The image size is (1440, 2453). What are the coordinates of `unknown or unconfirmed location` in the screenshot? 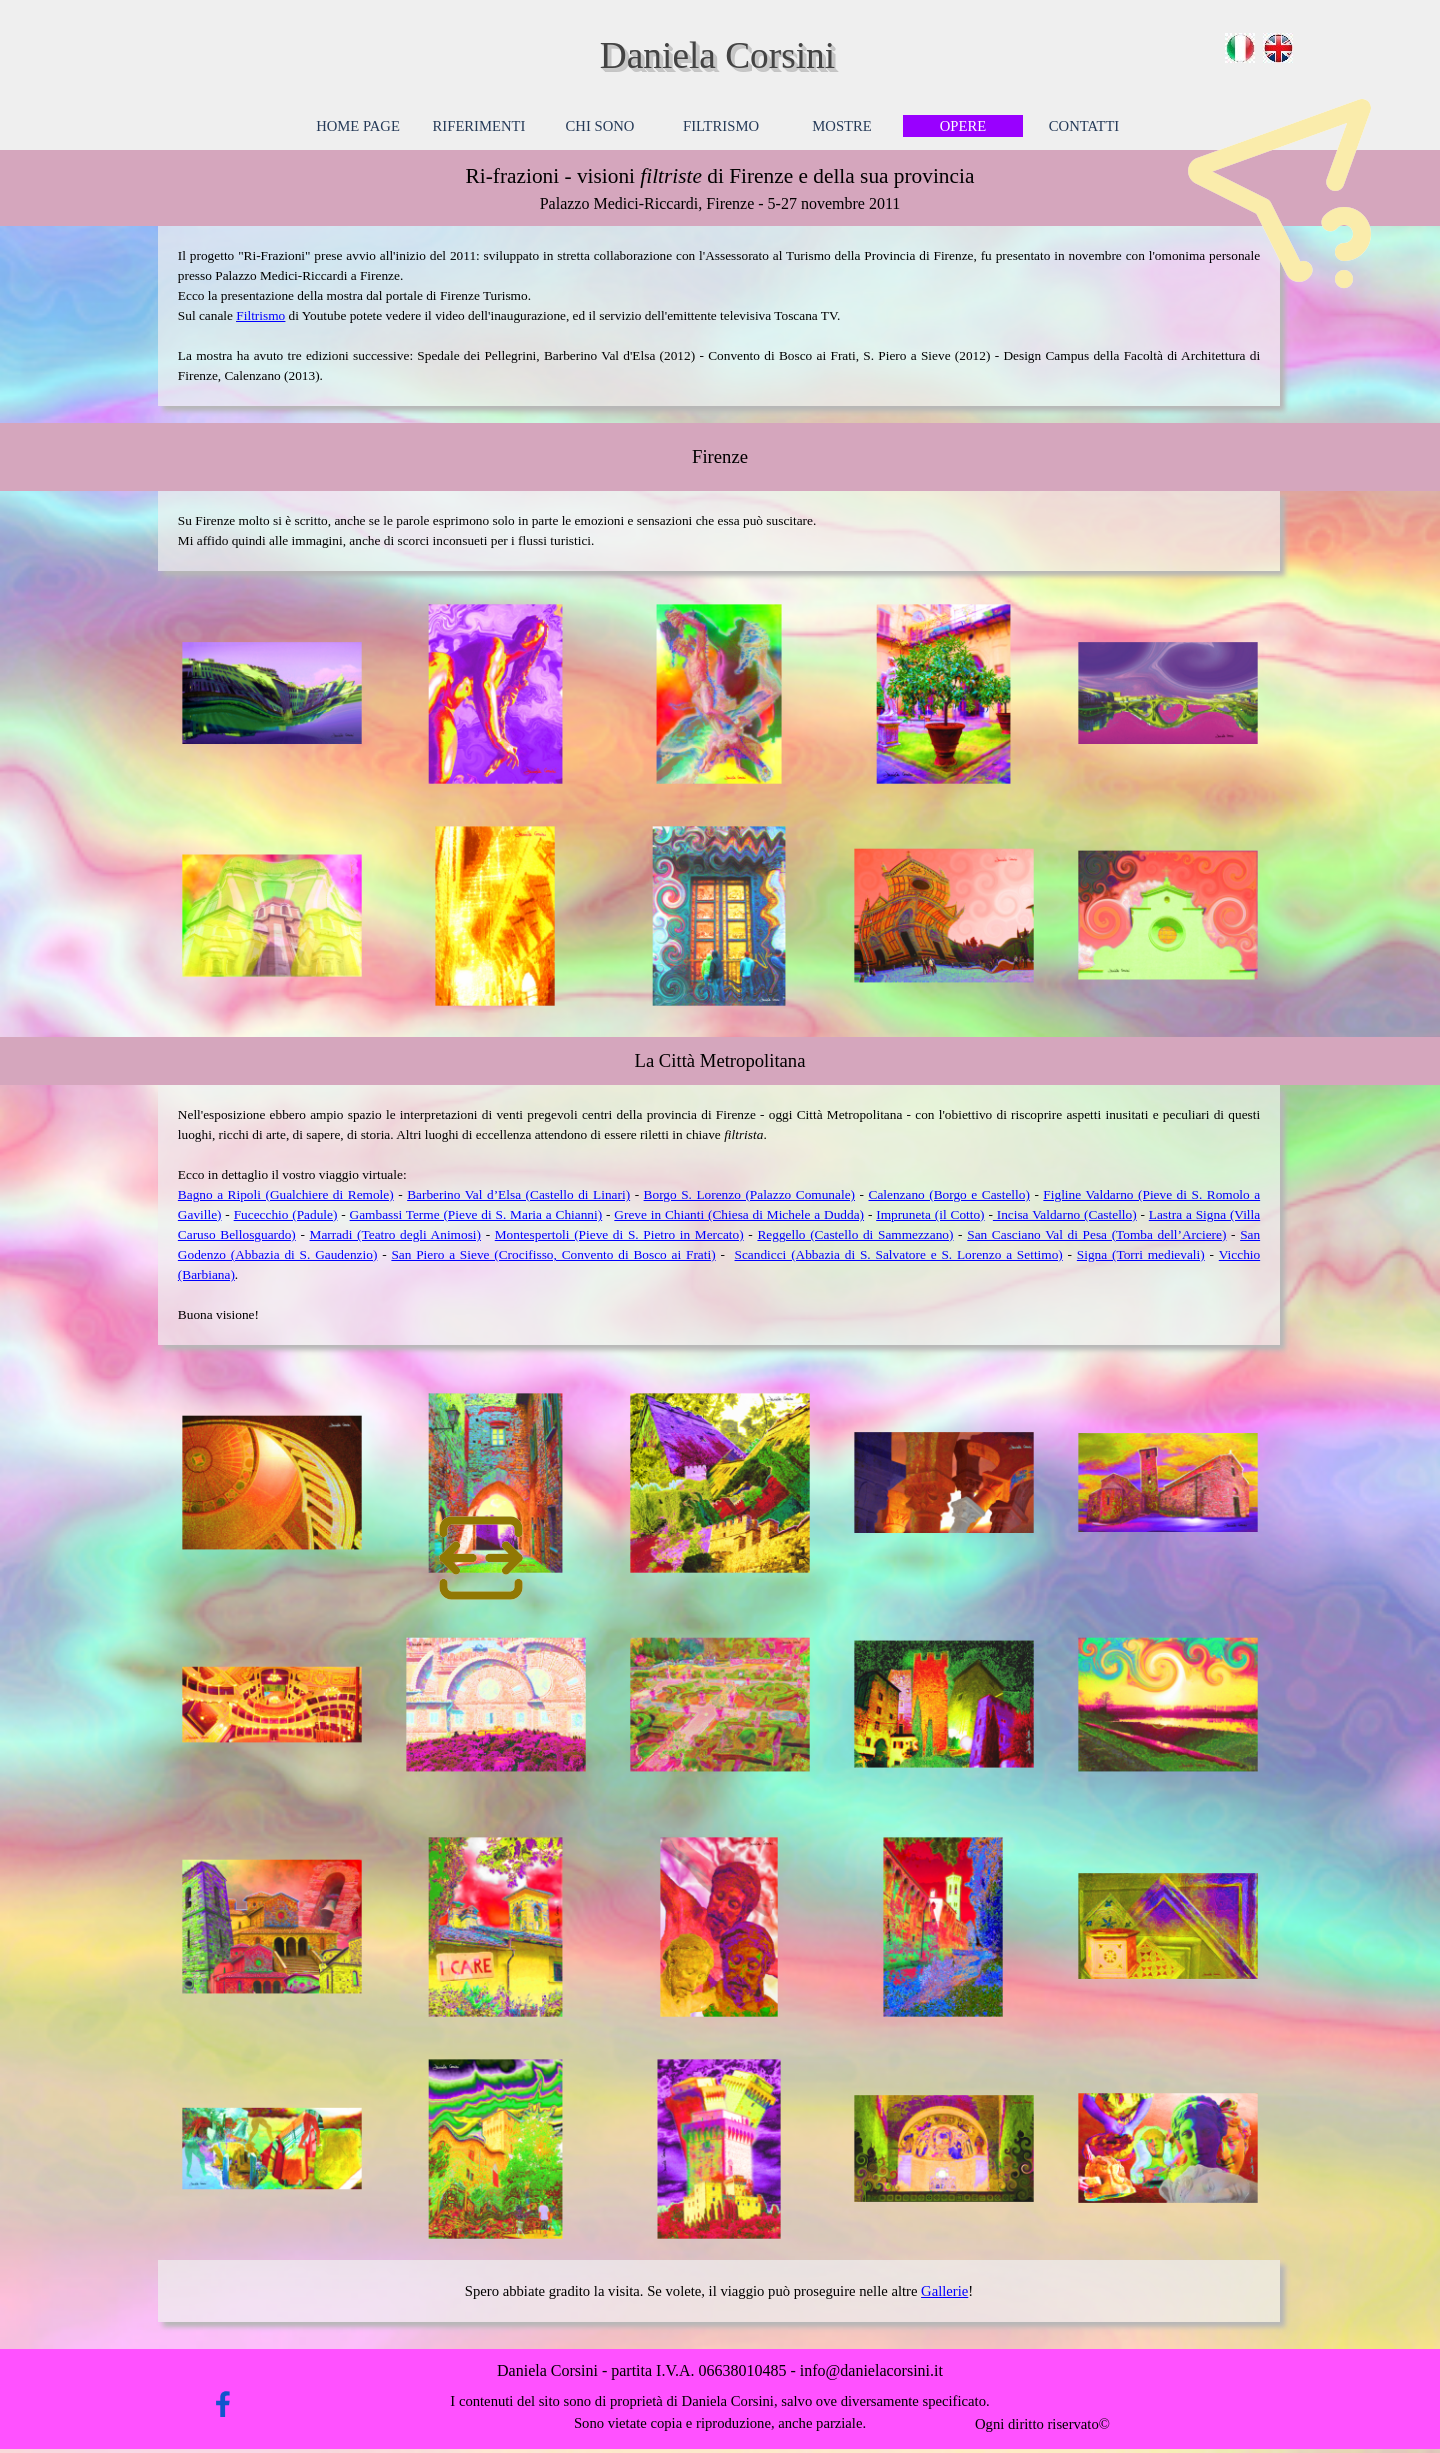 It's located at (1281, 189).